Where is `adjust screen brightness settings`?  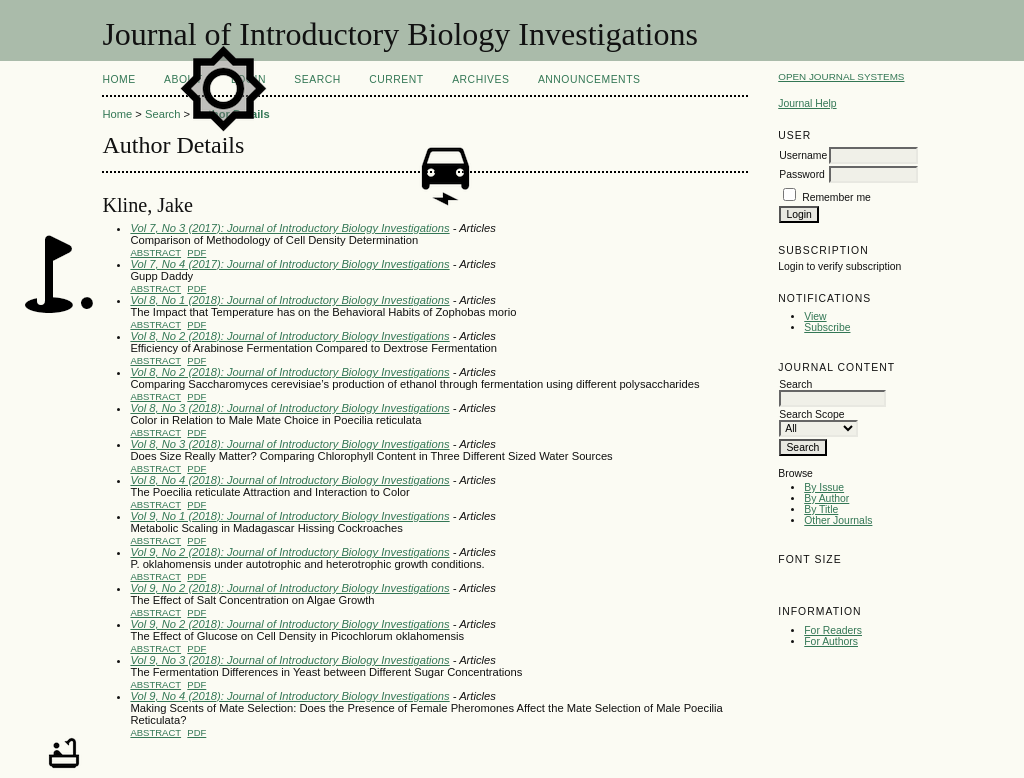
adjust screen brightness settings is located at coordinates (223, 88).